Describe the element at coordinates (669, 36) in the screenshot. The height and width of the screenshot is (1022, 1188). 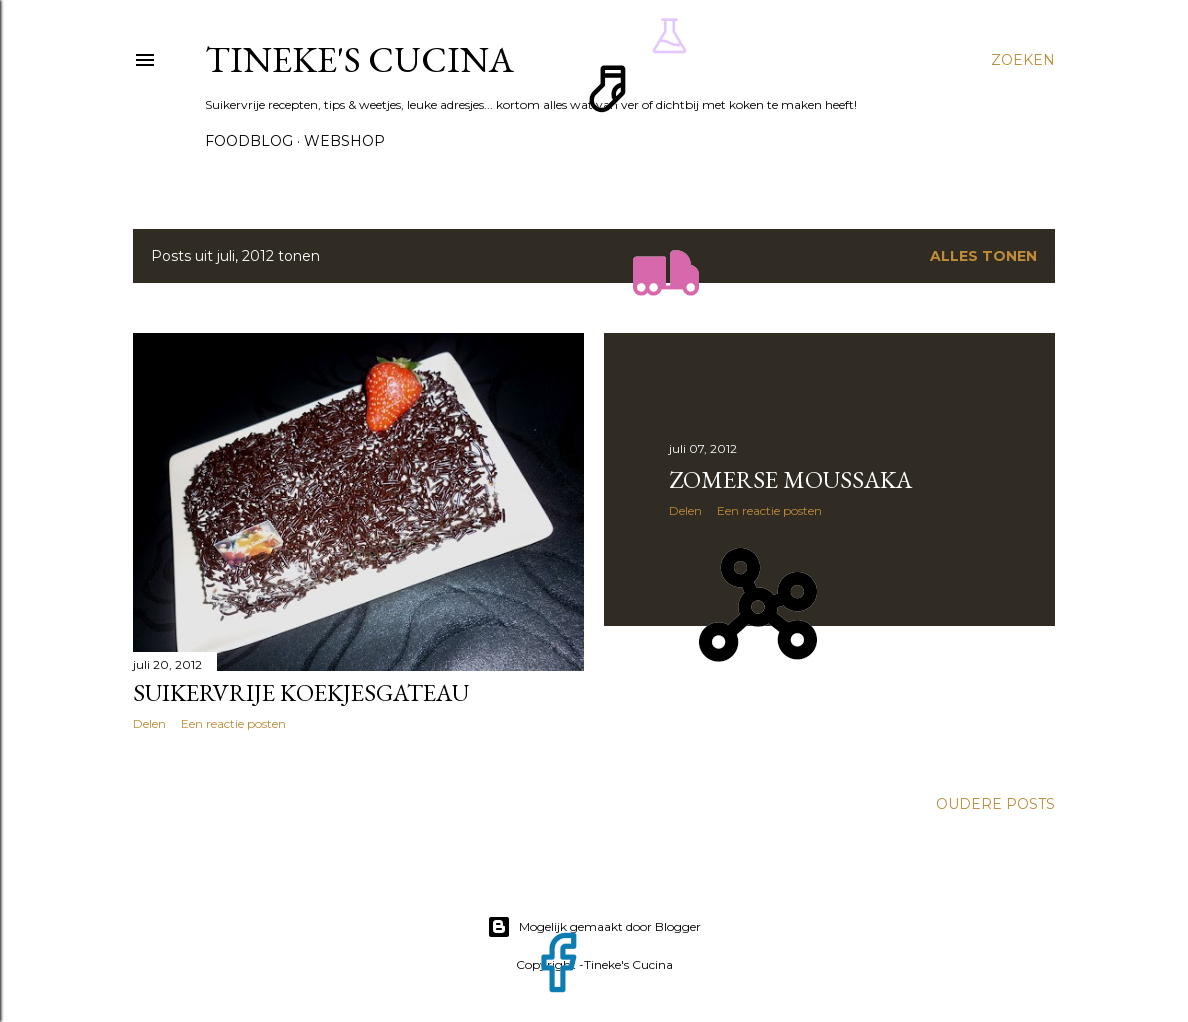
I see `access science or laboratory features` at that location.